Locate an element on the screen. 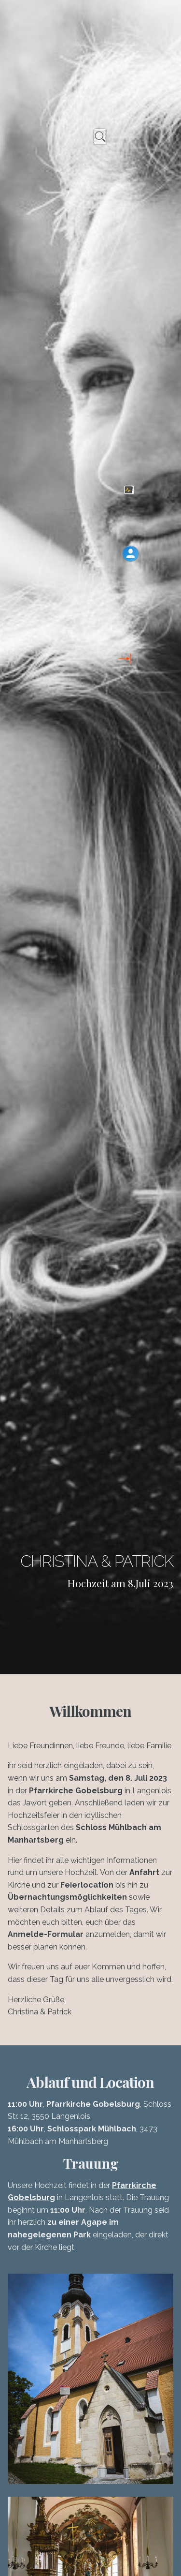 The height and width of the screenshot is (2576, 181). open the file manager application is located at coordinates (65, 2390).